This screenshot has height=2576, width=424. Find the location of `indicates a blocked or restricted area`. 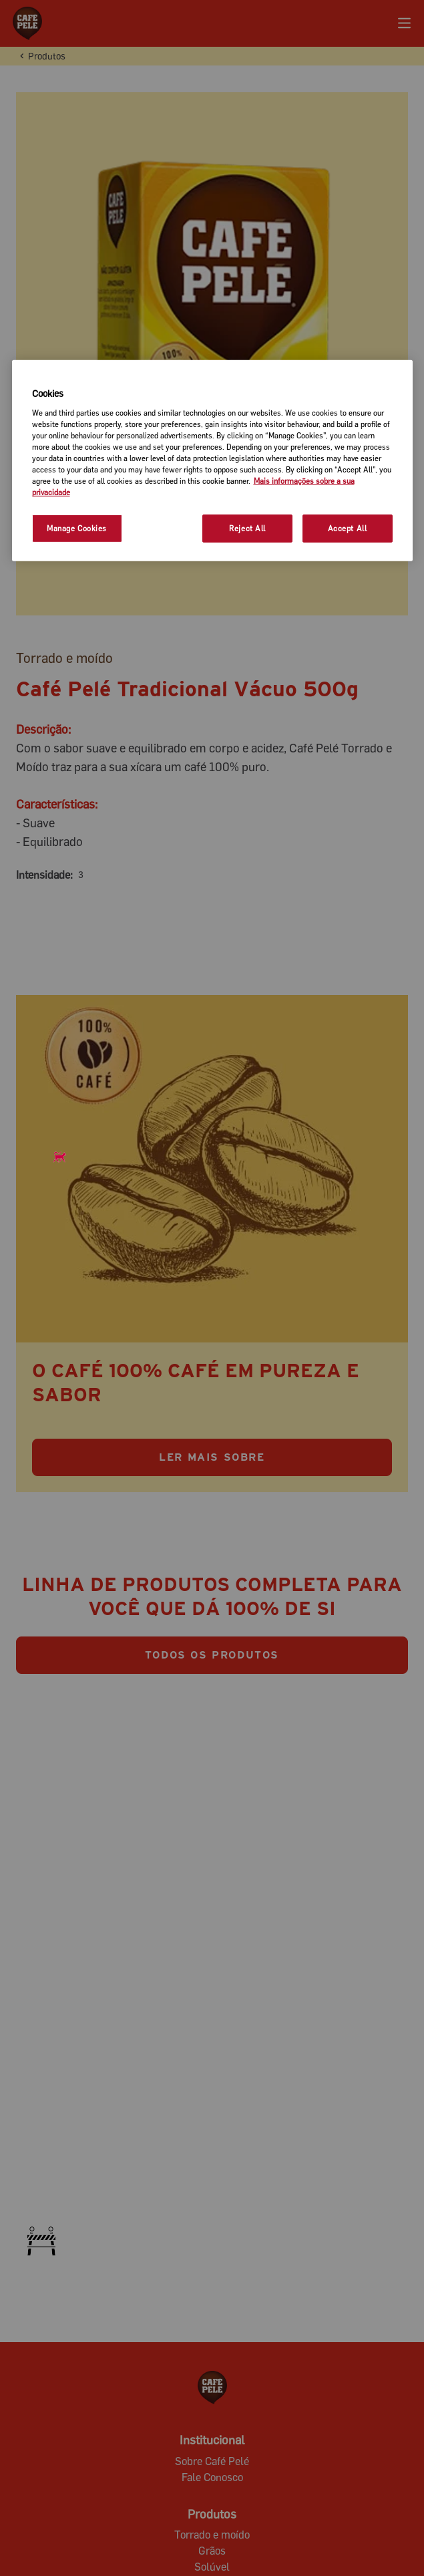

indicates a blocked or restricted area is located at coordinates (41, 2241).